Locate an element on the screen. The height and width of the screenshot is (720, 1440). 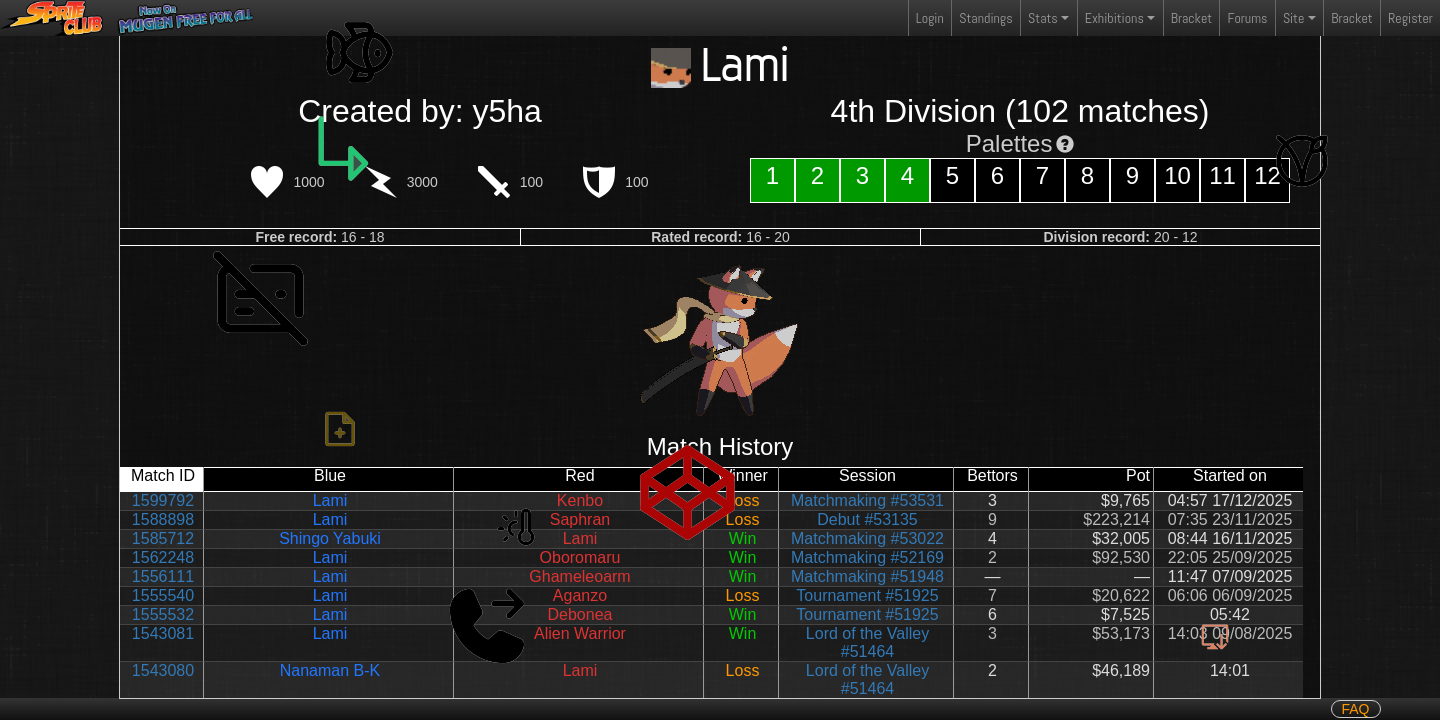
access aquarium or fish-related features is located at coordinates (359, 52).